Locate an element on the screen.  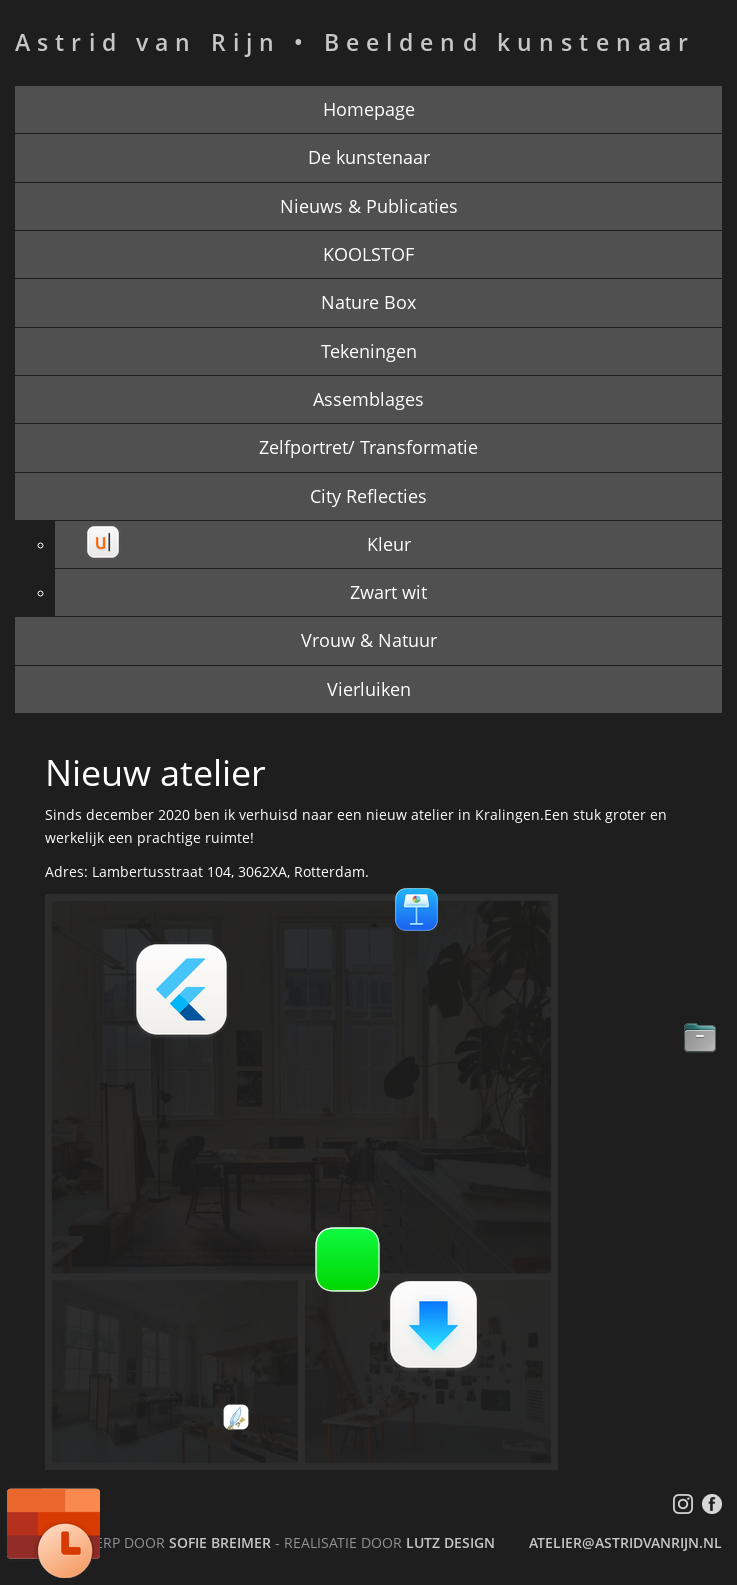
open file manager application is located at coordinates (700, 1037).